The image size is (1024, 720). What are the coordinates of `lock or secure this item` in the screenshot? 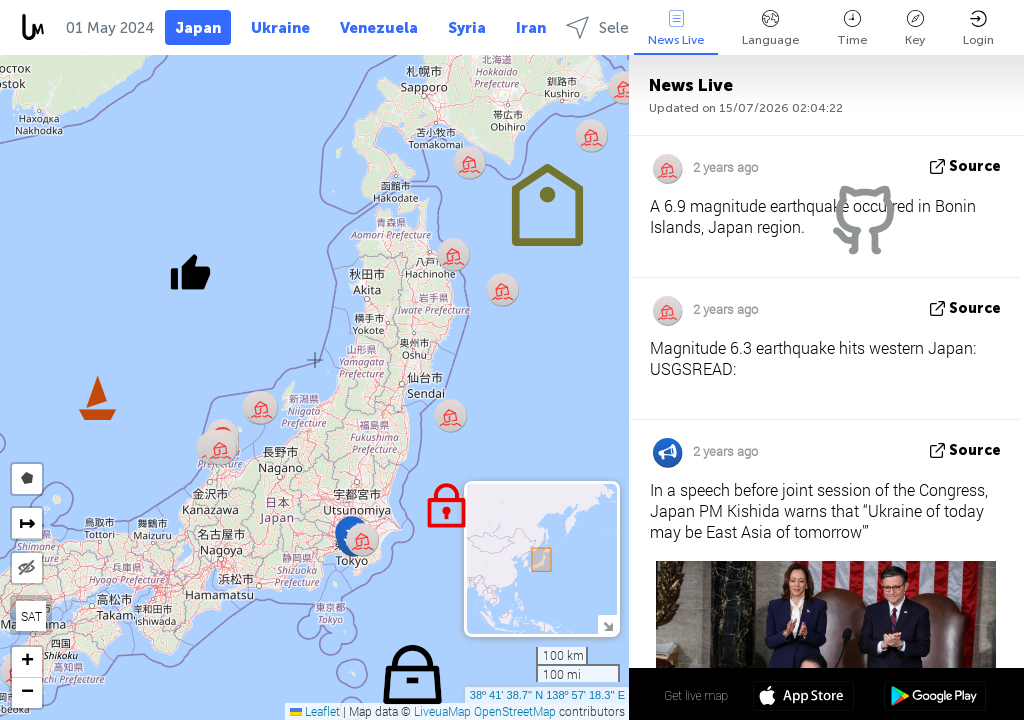 It's located at (446, 506).